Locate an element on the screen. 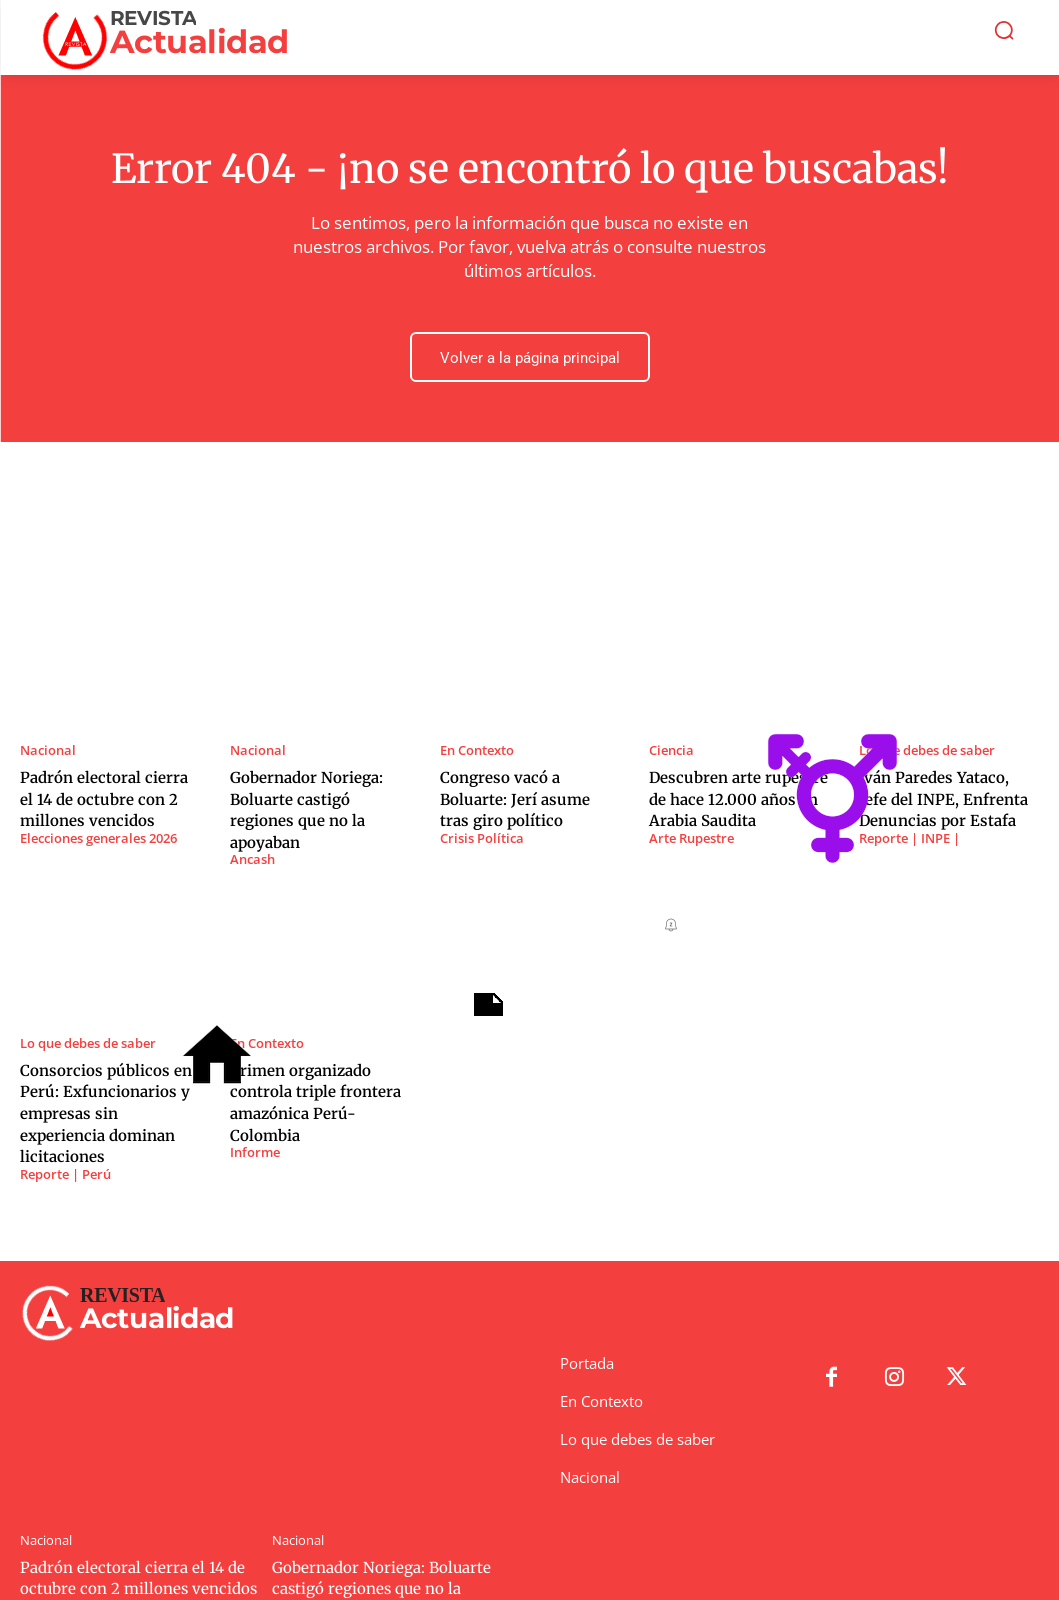  navigate to home screen is located at coordinates (217, 1056).